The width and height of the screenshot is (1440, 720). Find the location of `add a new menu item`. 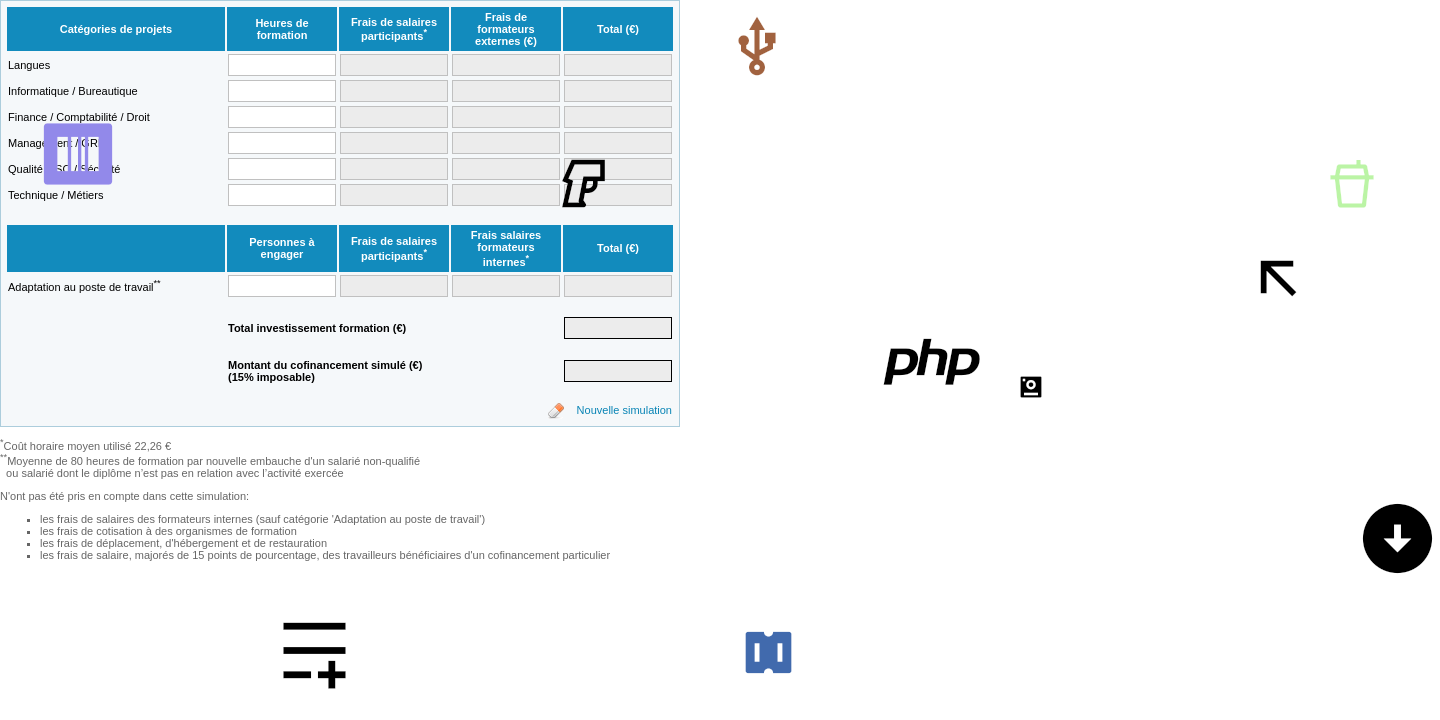

add a new menu item is located at coordinates (314, 650).